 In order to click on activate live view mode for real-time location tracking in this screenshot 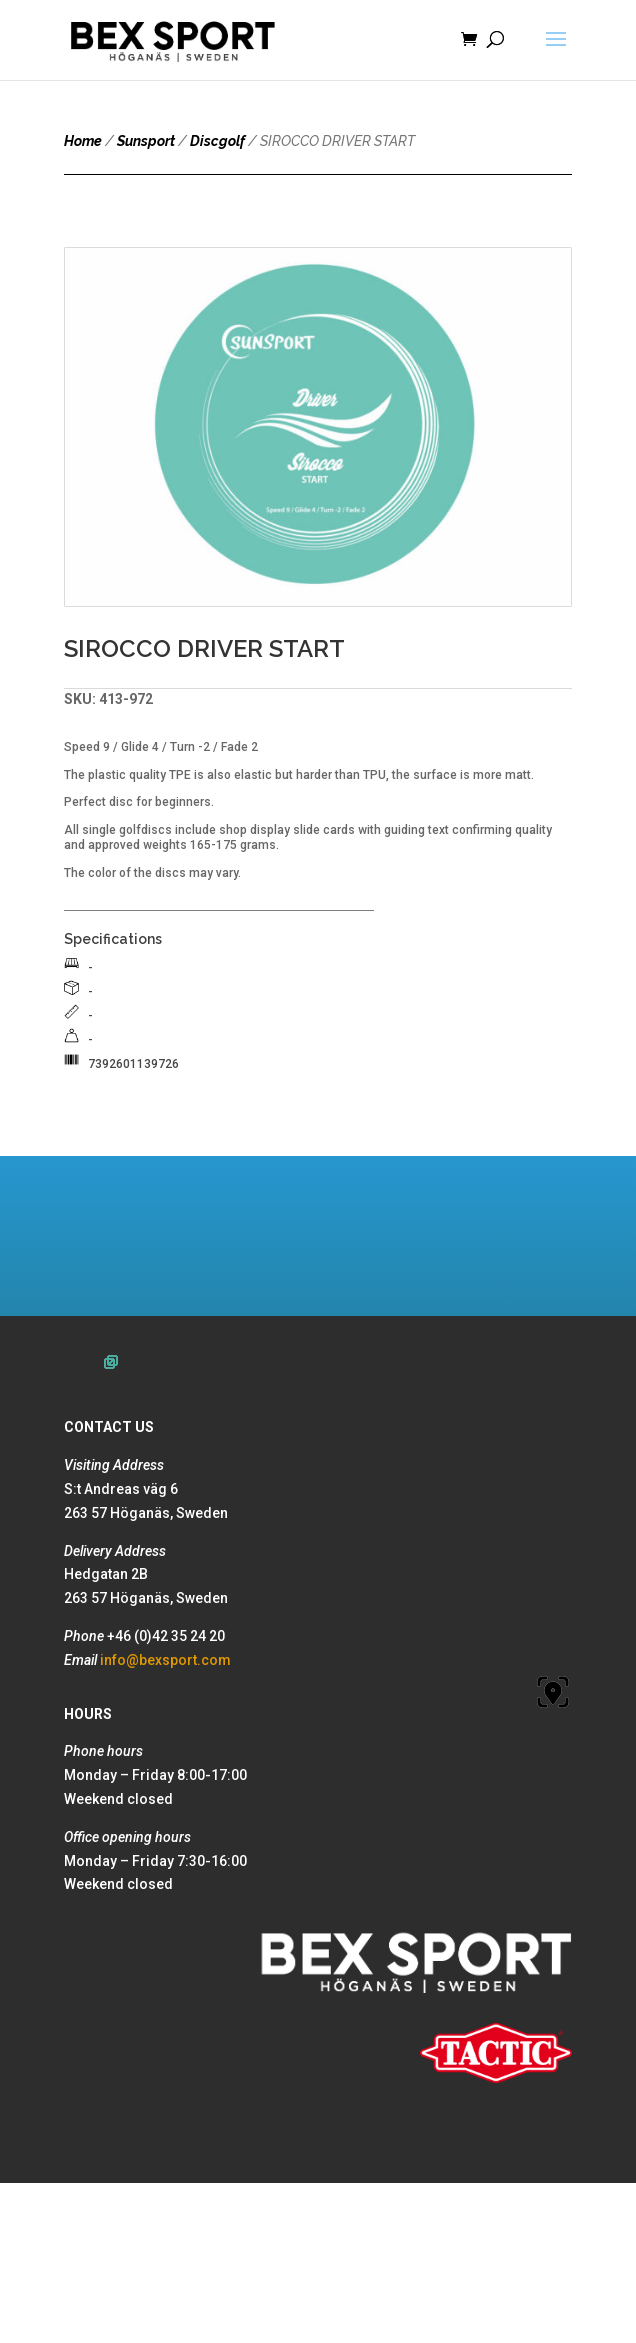, I will do `click(553, 1692)`.